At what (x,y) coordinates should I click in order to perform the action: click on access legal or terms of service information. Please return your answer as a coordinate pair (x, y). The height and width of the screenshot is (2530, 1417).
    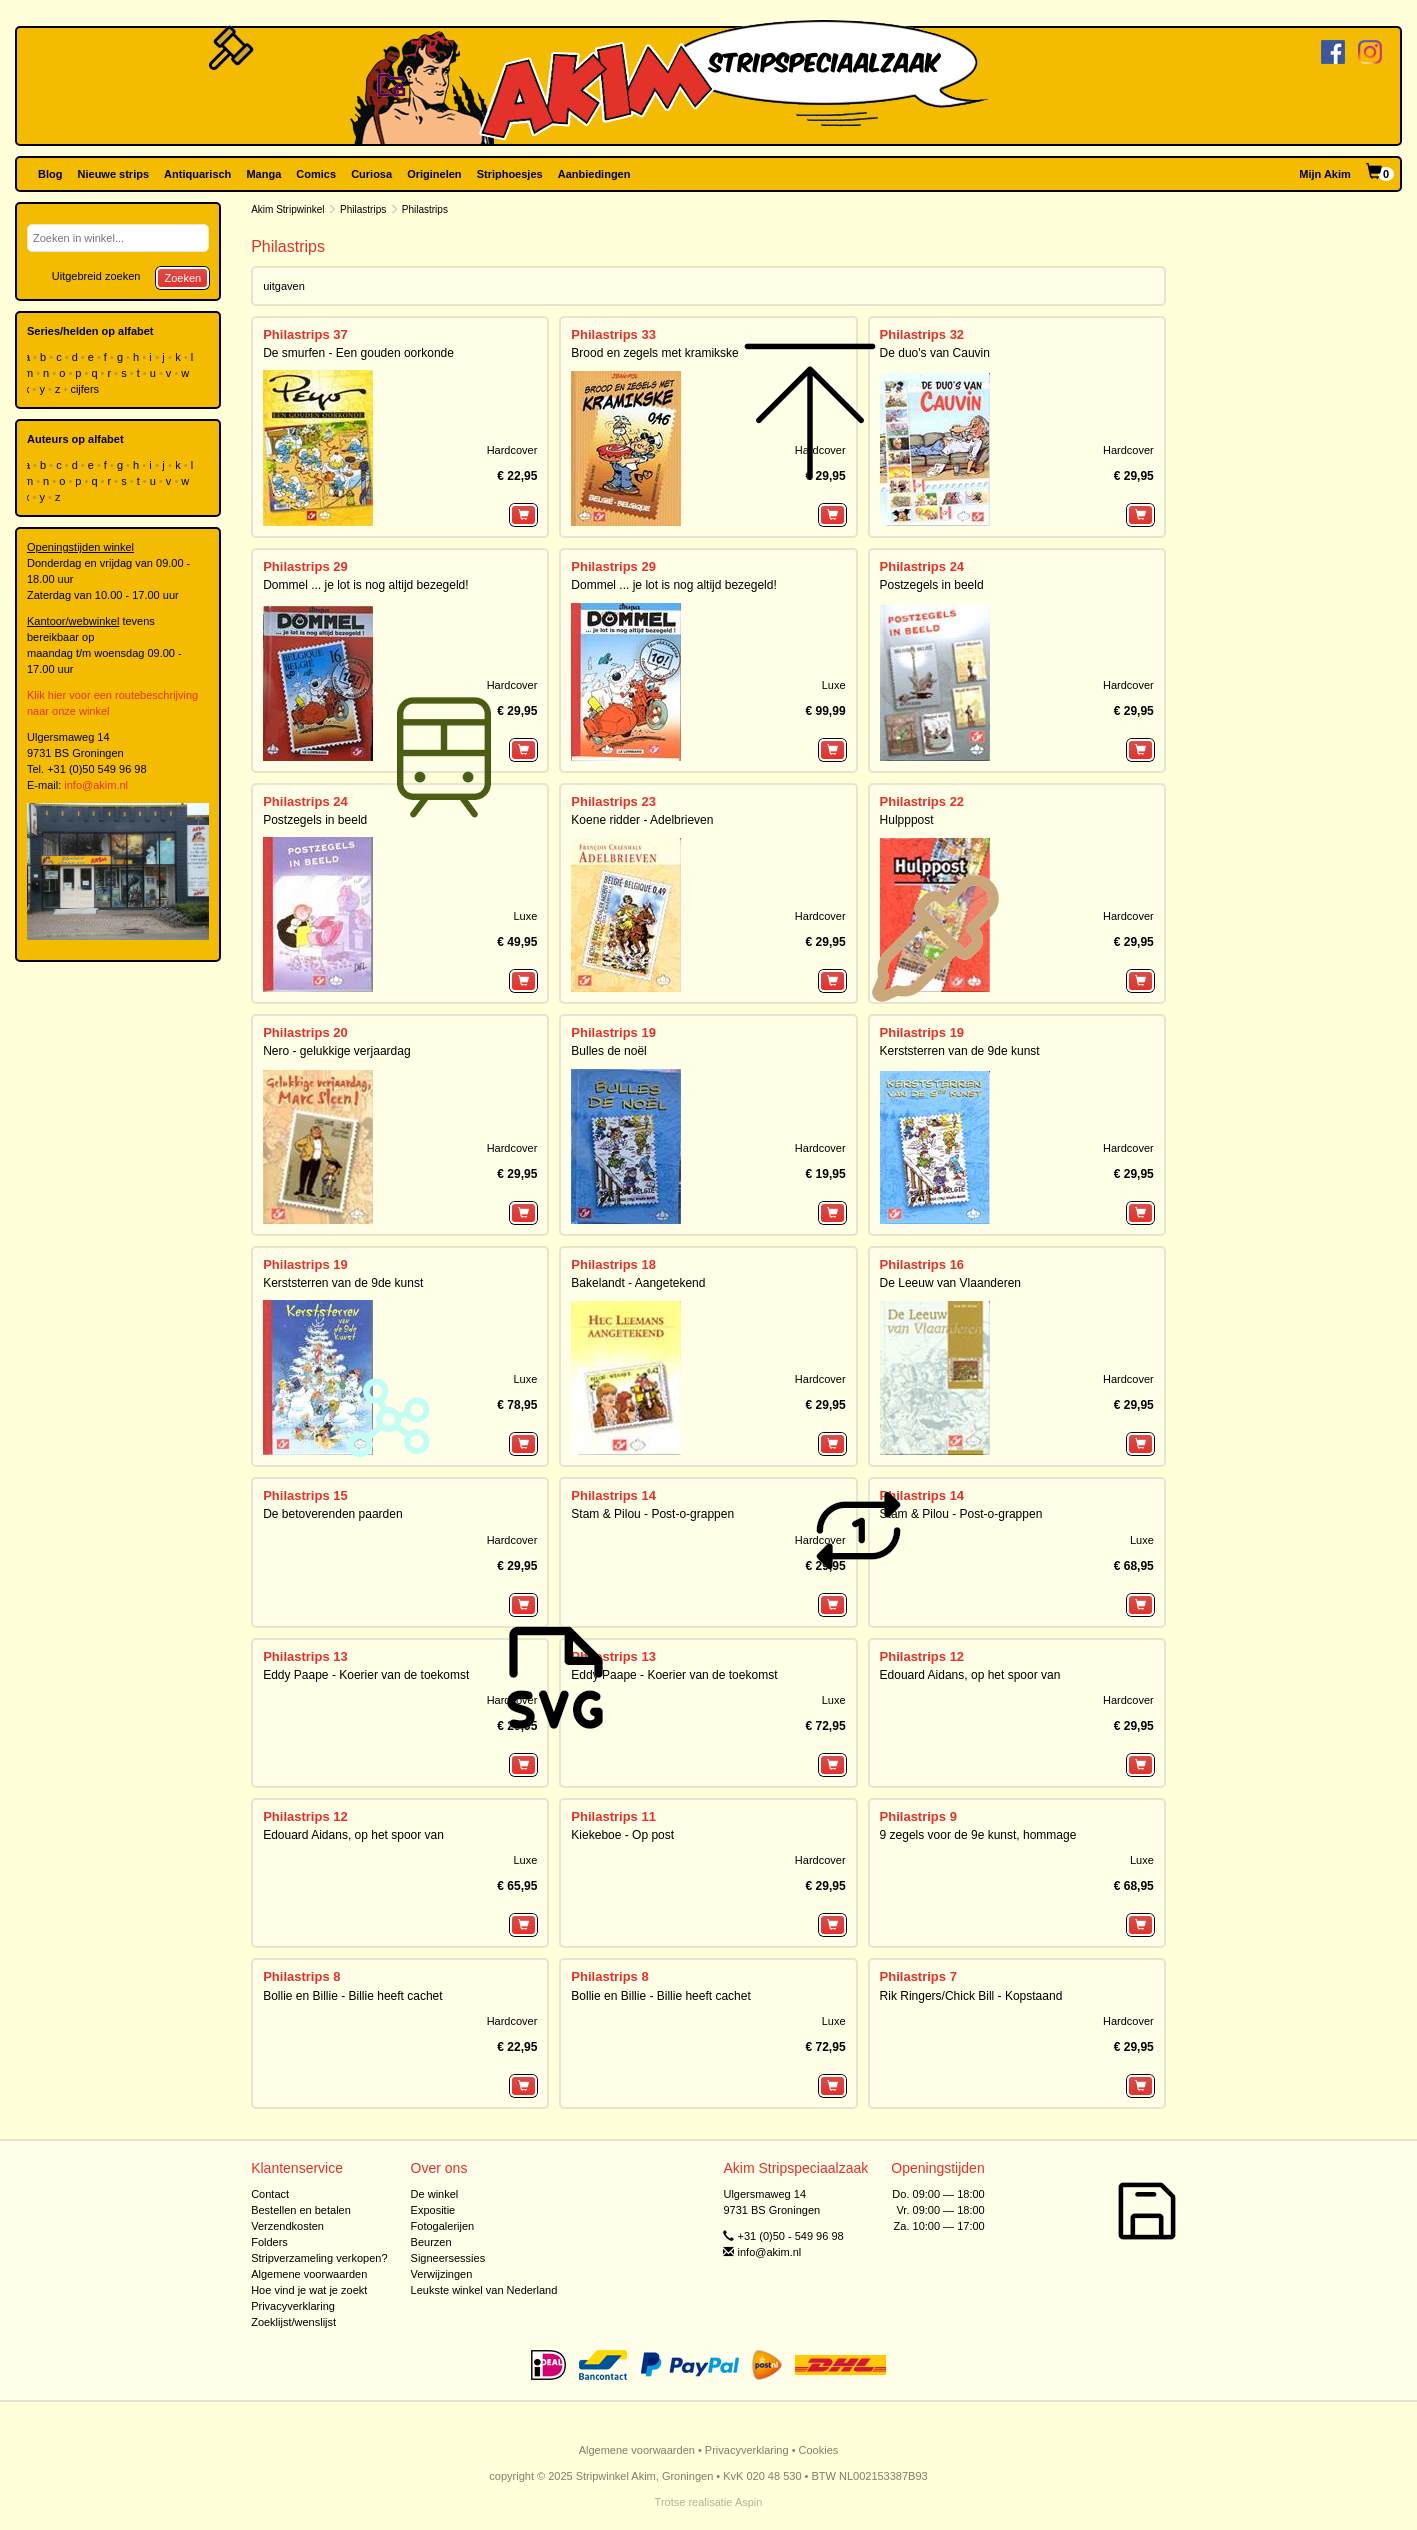
    Looking at the image, I should click on (229, 49).